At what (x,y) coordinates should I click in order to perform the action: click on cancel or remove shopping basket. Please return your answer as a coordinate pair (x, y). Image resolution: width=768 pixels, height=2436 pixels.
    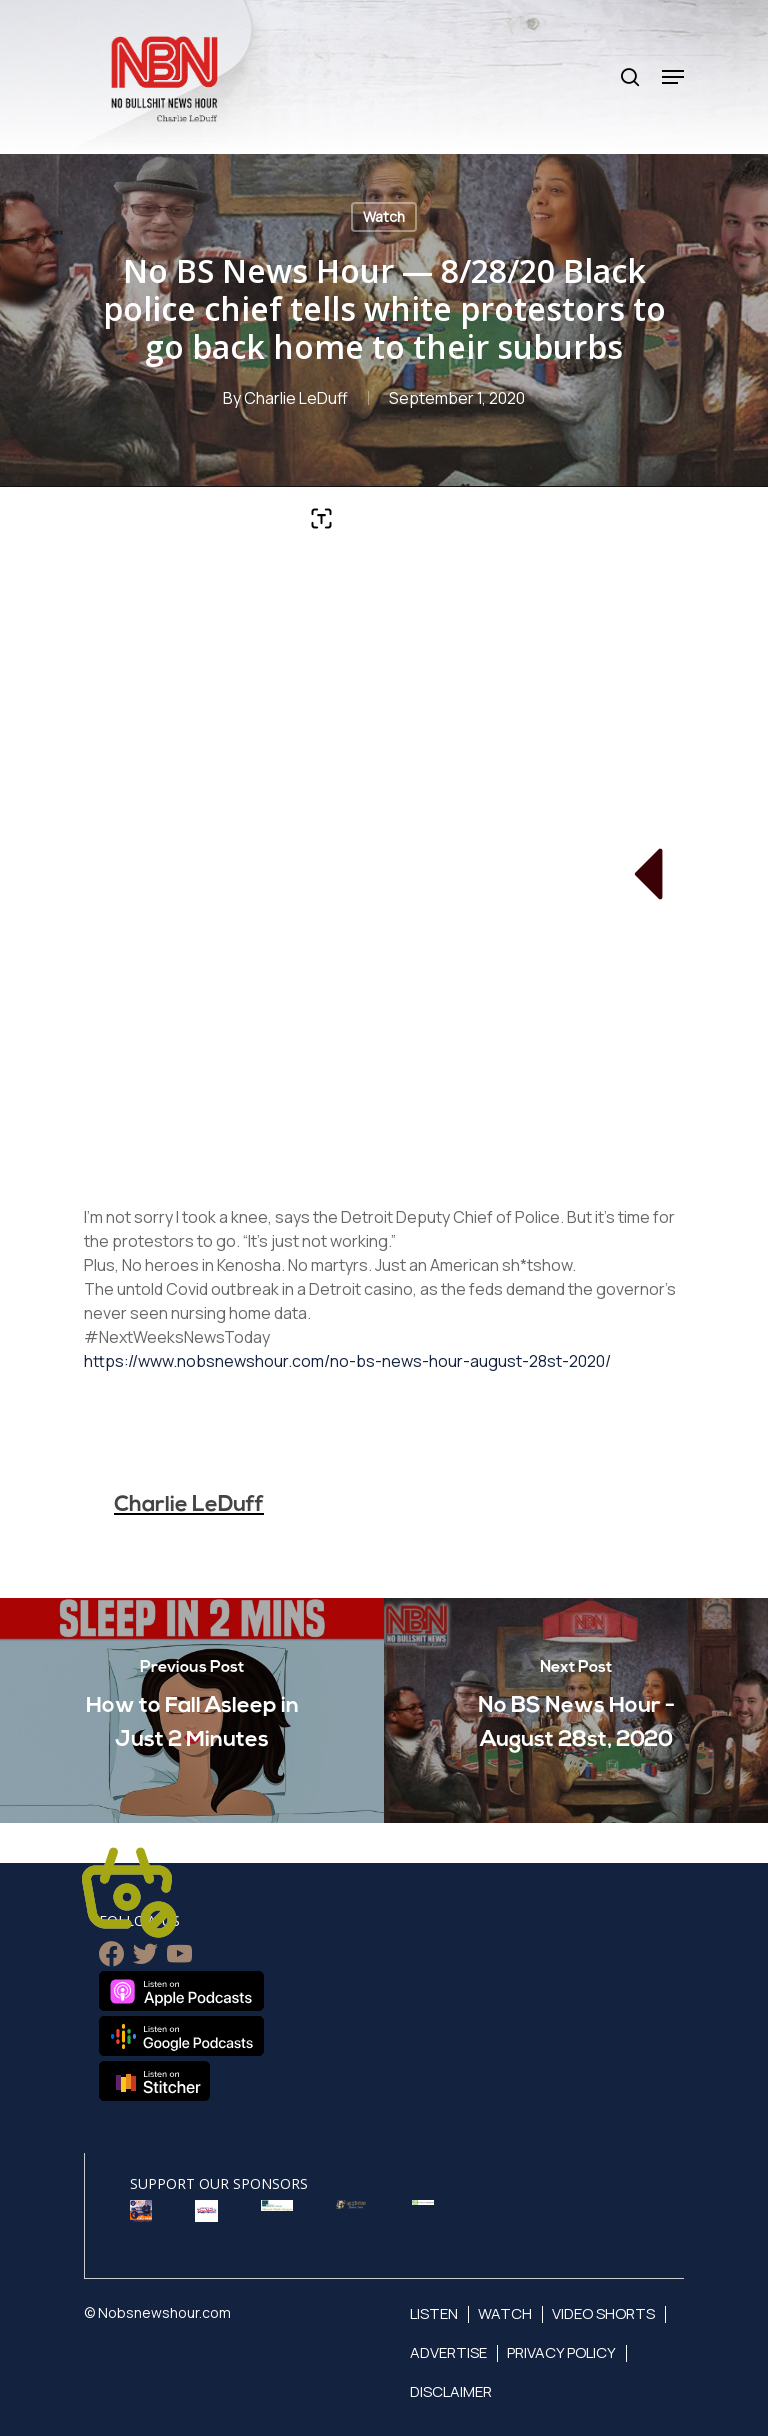
    Looking at the image, I should click on (127, 1888).